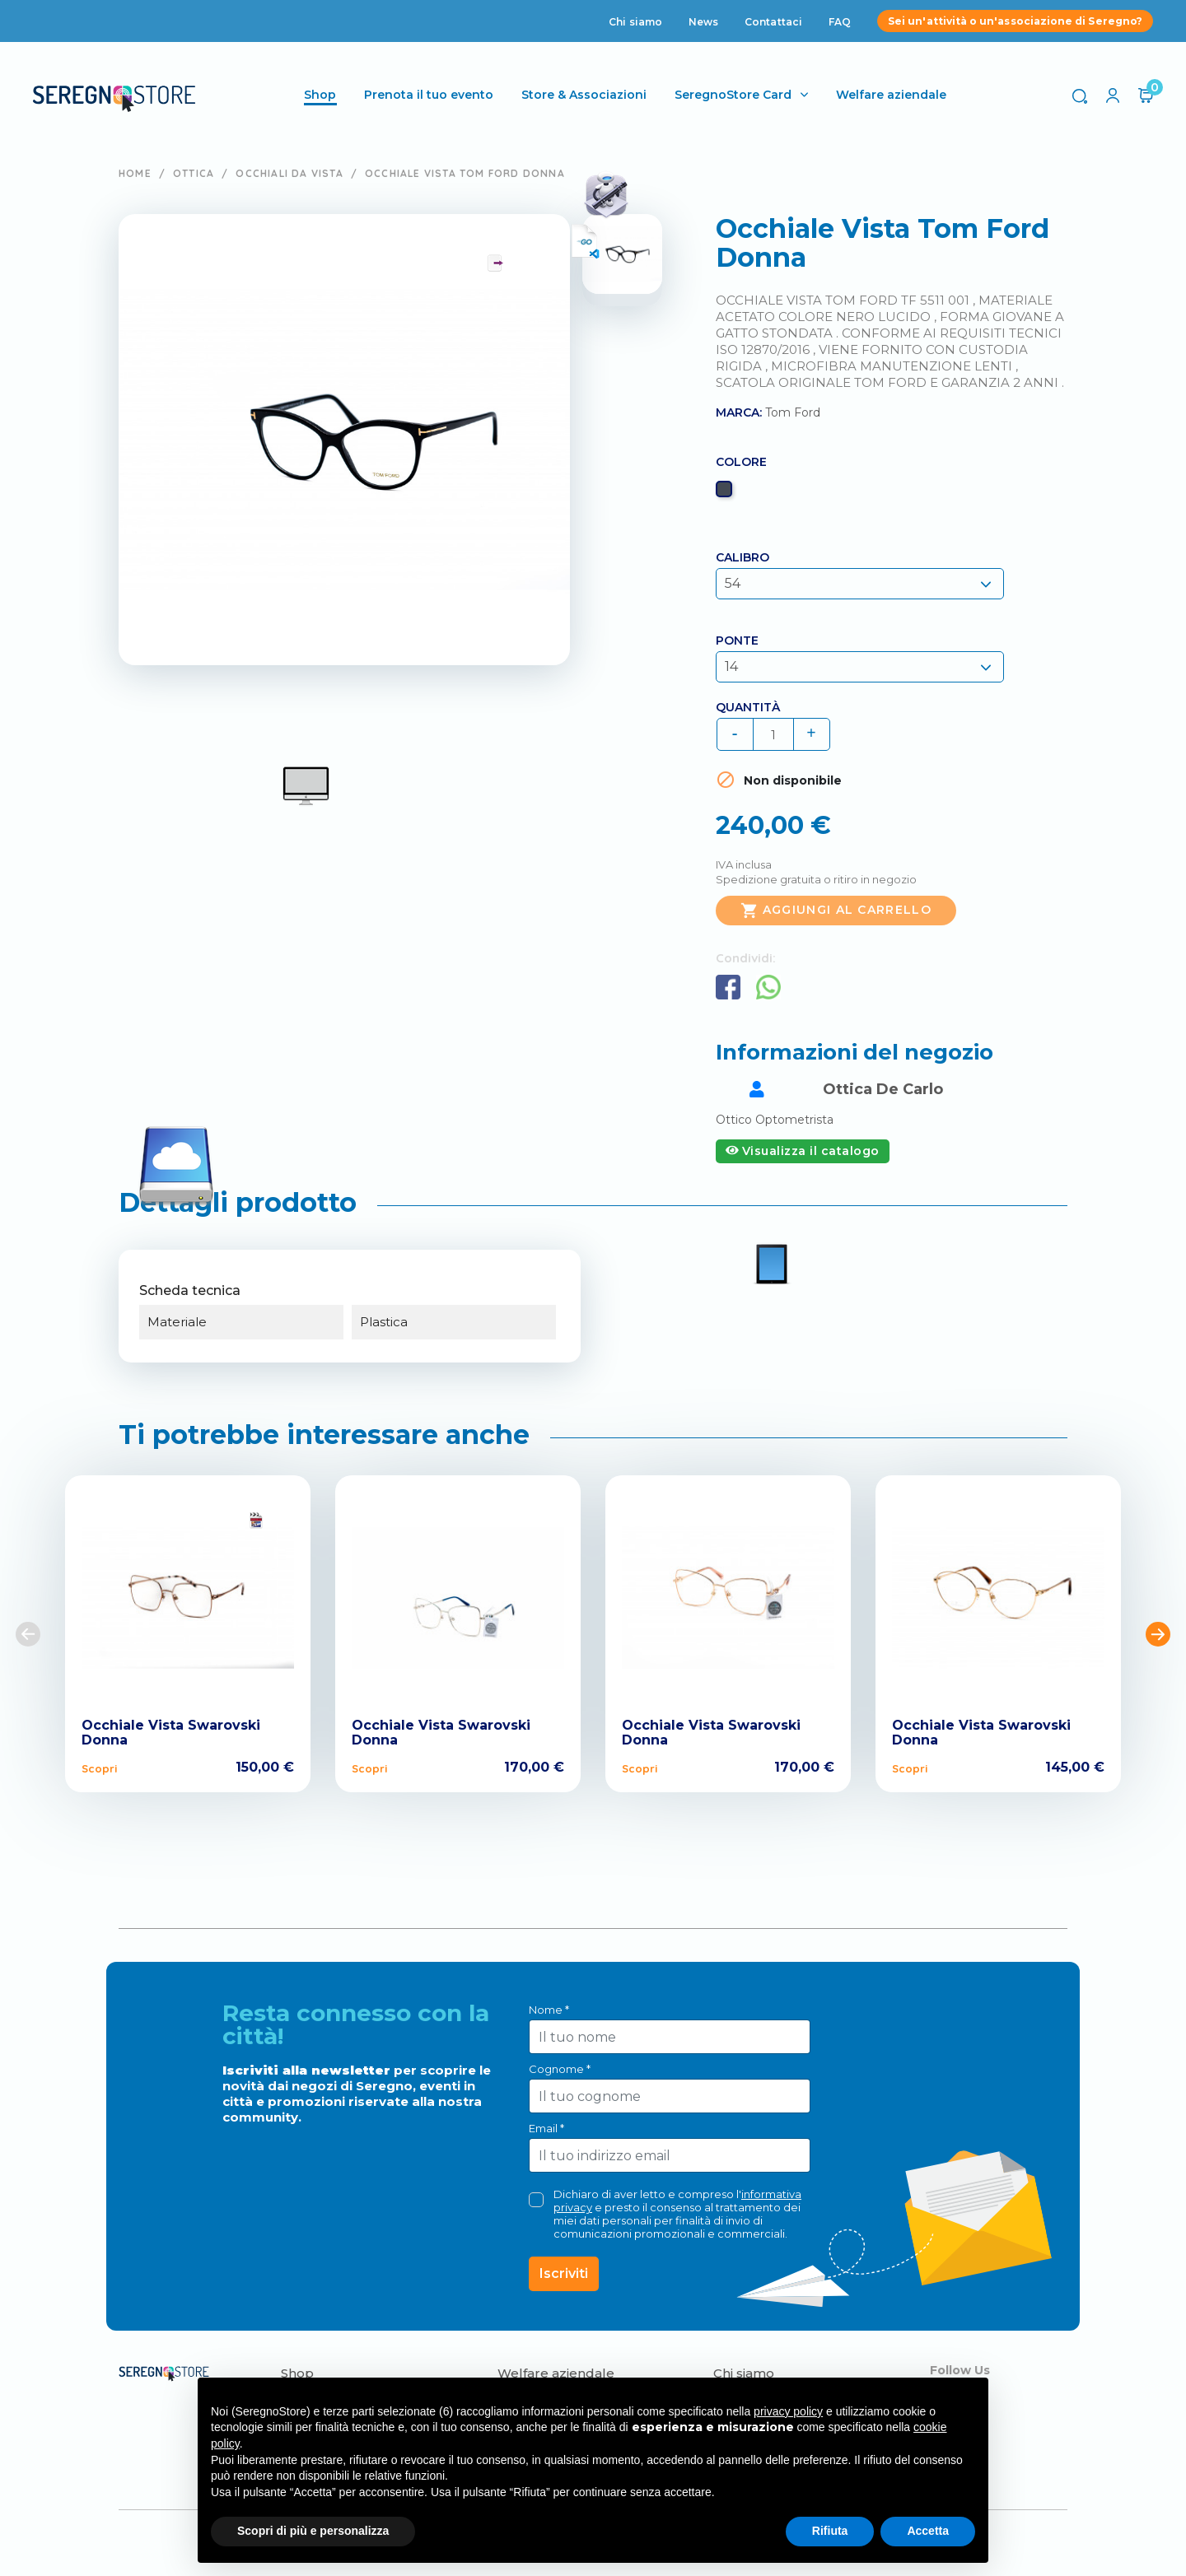 This screenshot has width=1186, height=2576. What do you see at coordinates (584, 241) in the screenshot?
I see `open a Go language file in Visual Studio Code` at bounding box center [584, 241].